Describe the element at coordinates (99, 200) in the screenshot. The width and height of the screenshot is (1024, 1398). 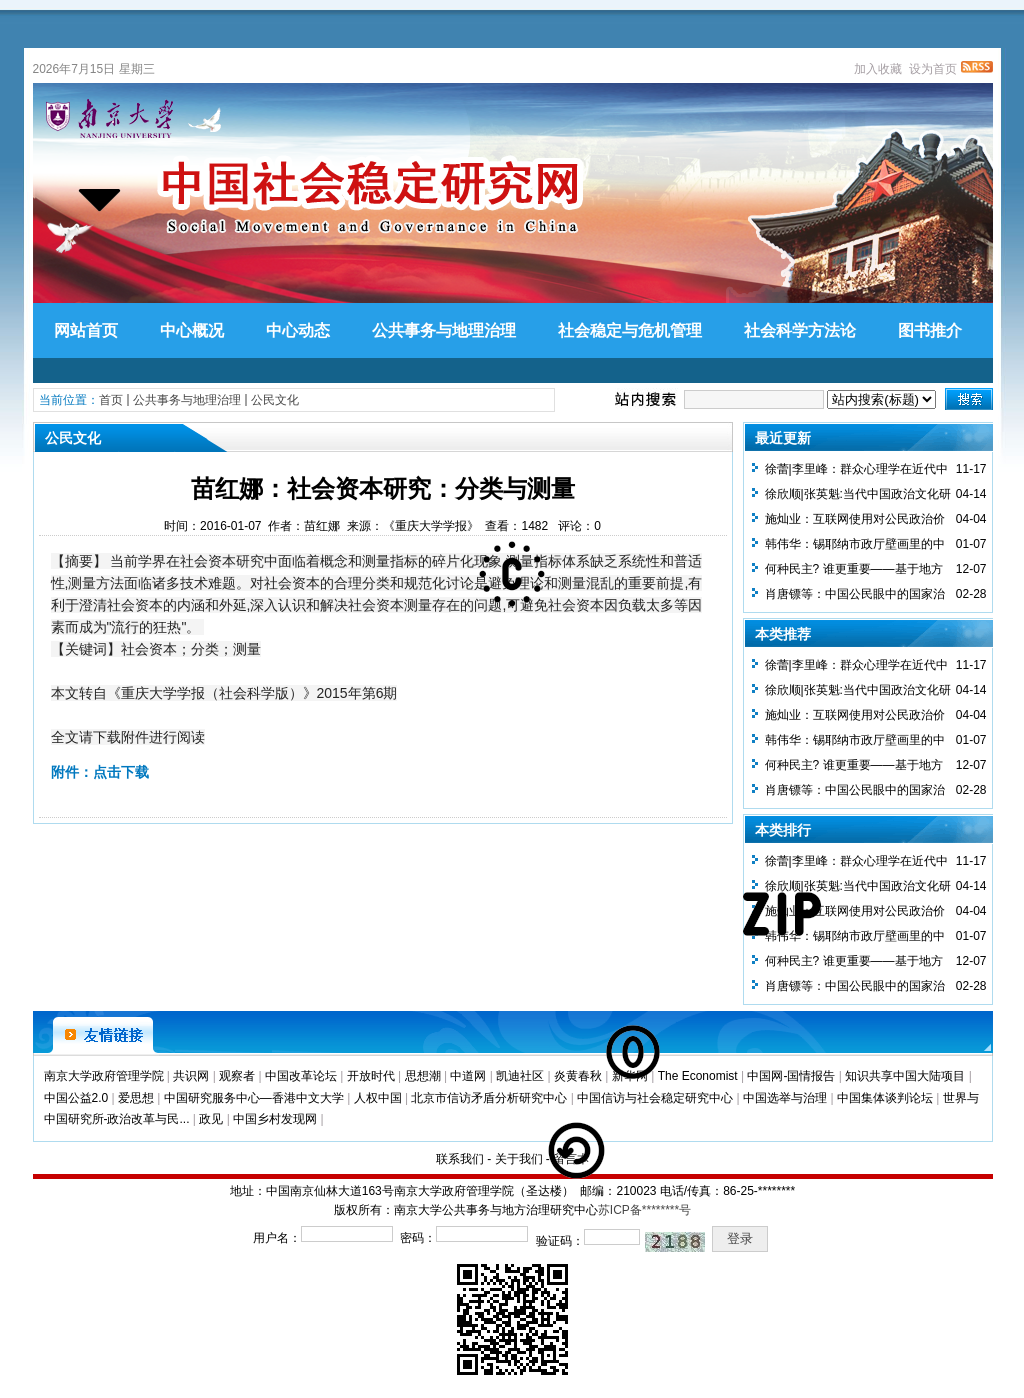
I see `expand a dropdown menu` at that location.